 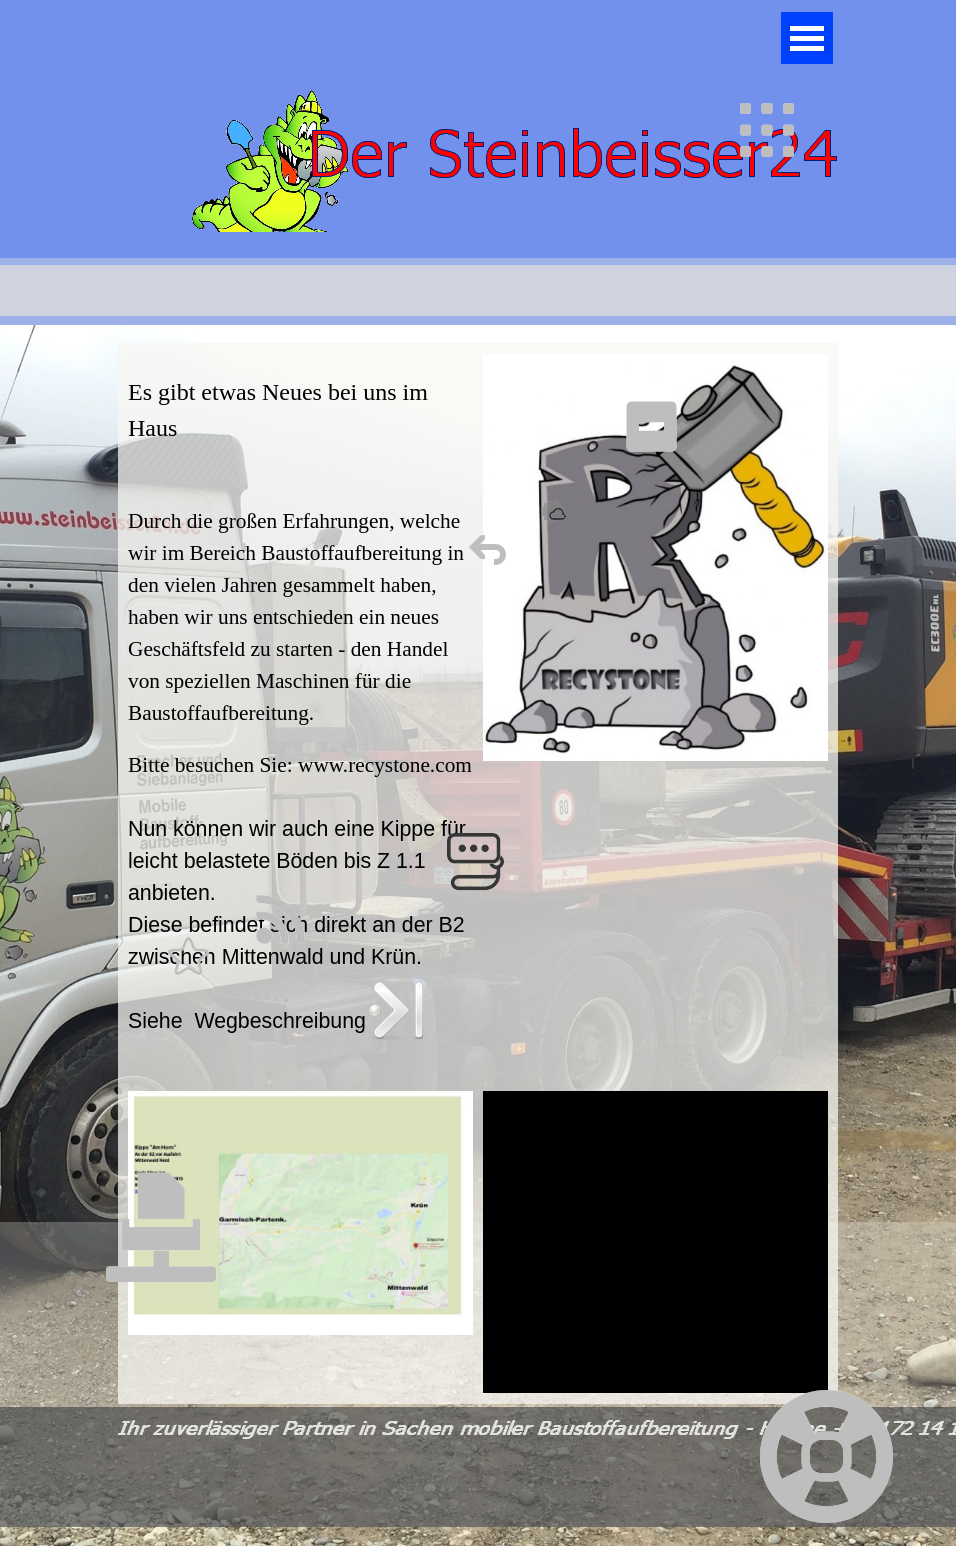 I want to click on open the weather app, so click(x=552, y=511).